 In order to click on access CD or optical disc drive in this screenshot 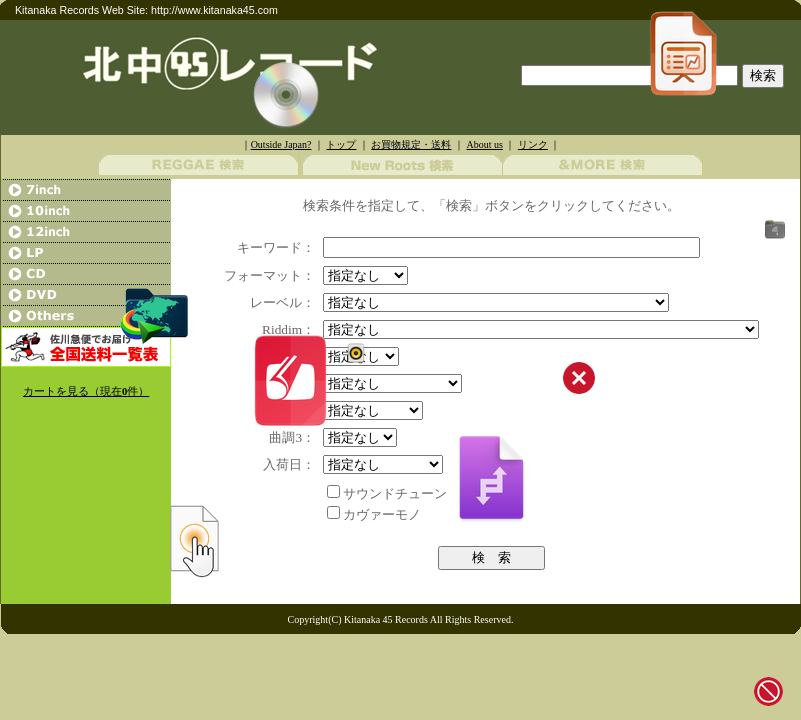, I will do `click(286, 96)`.